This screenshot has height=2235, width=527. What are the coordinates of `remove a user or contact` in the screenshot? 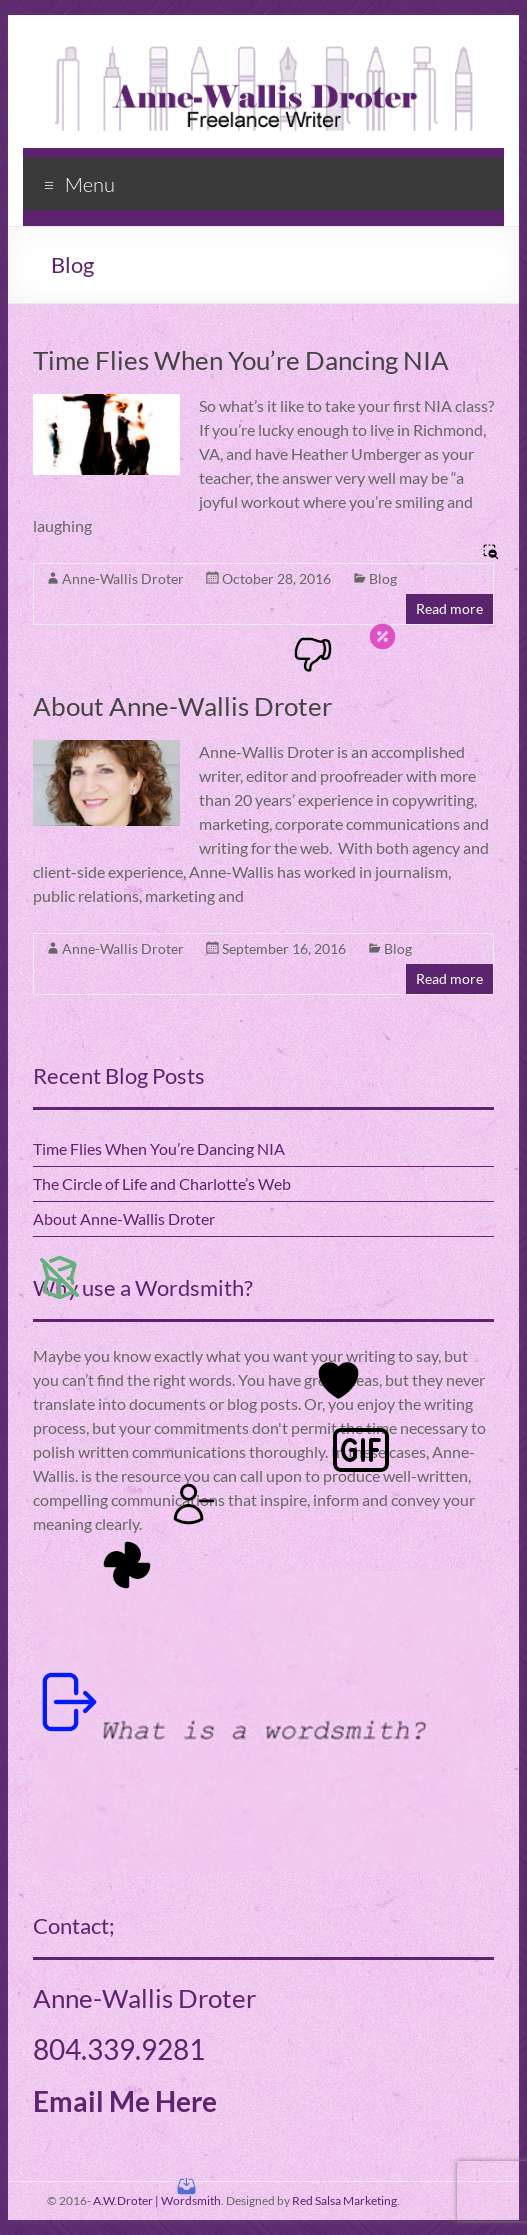 It's located at (192, 1504).